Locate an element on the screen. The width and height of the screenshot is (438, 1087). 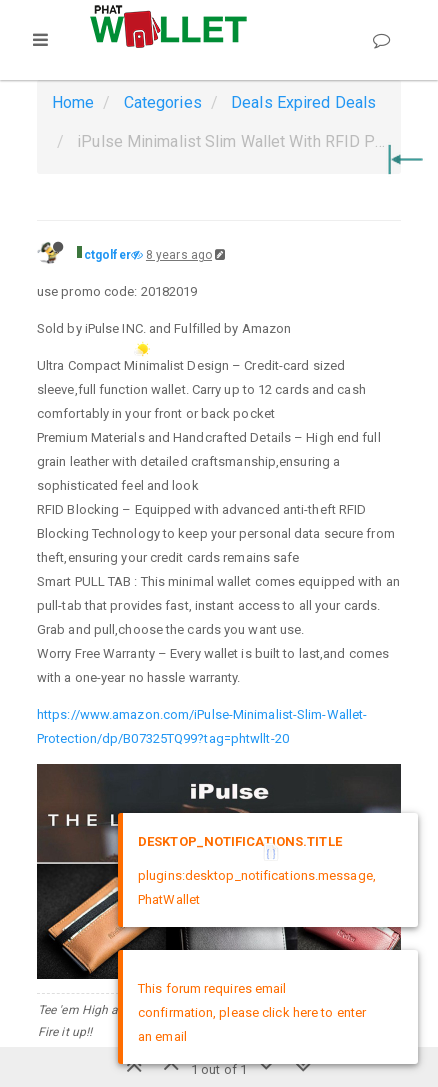
indicates partly cloudy weather conditions is located at coordinates (142, 349).